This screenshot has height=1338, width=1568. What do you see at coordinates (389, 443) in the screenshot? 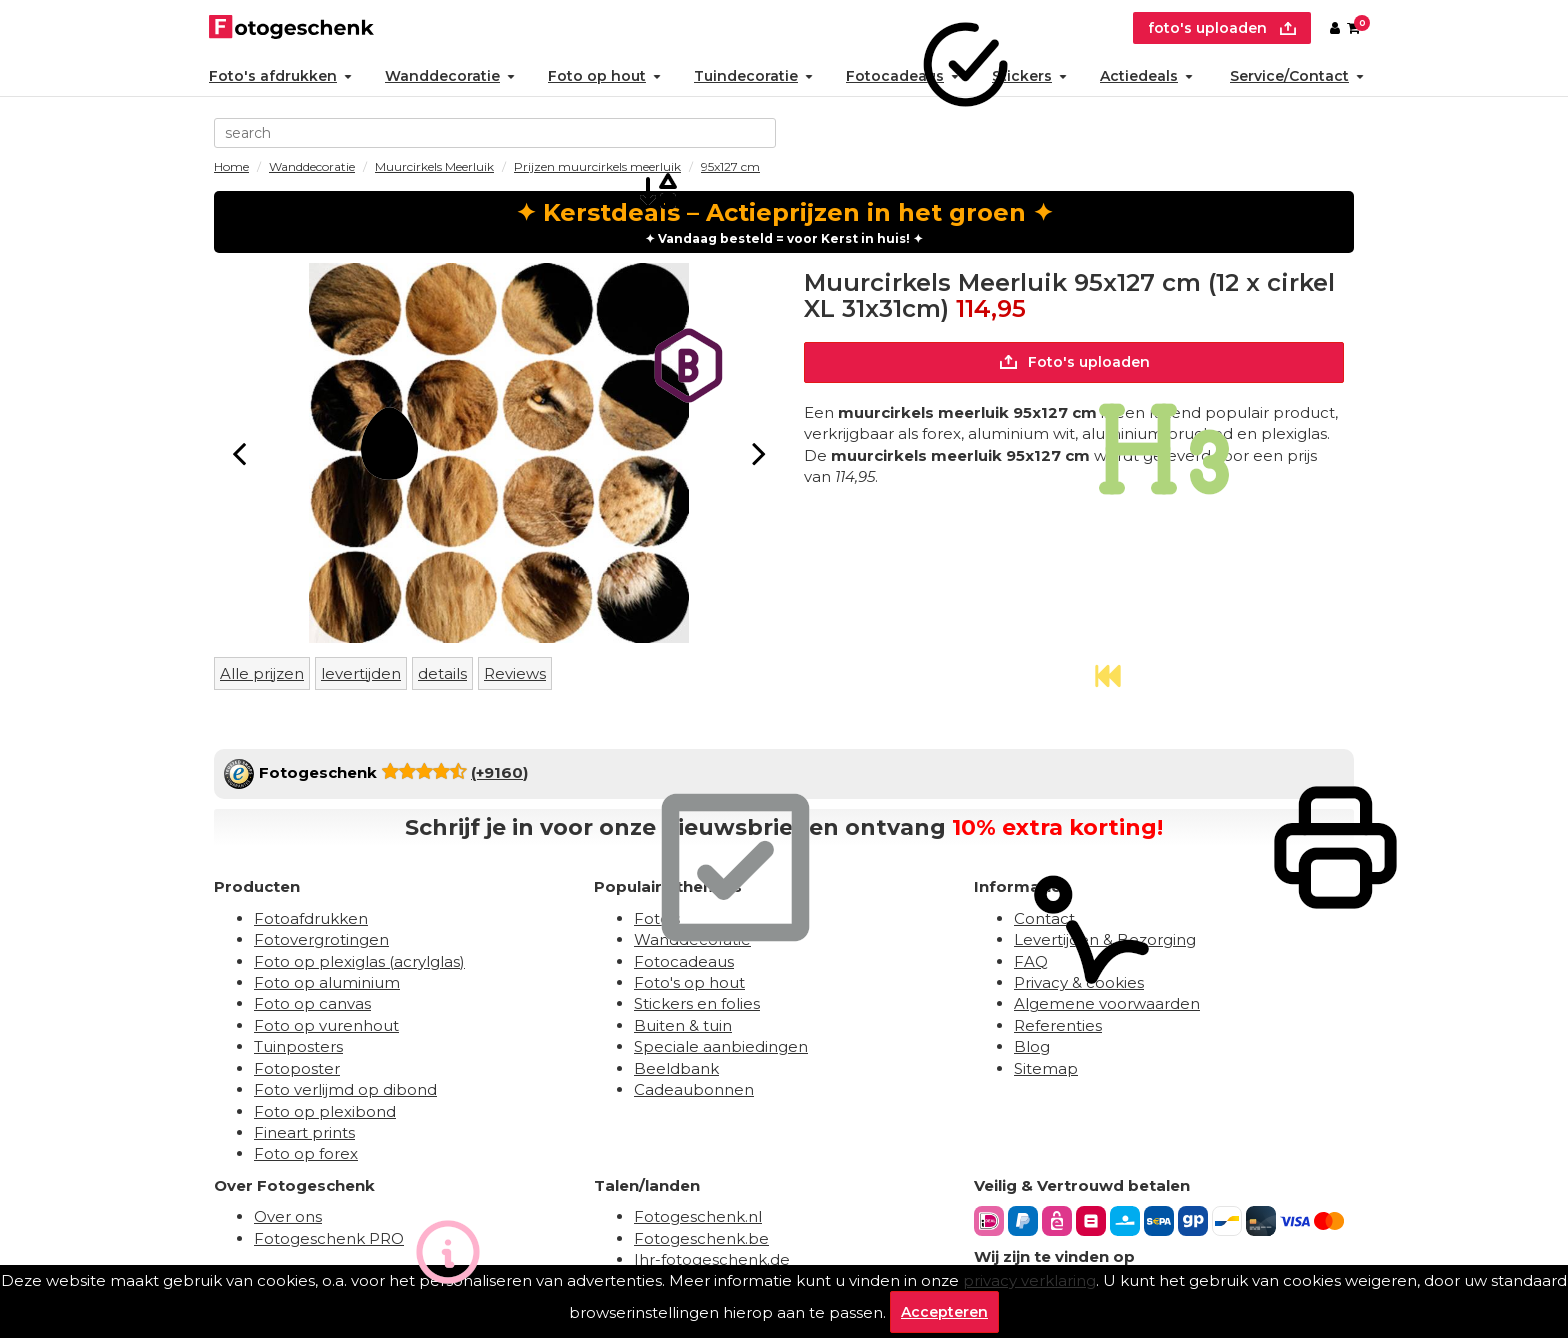
I see `indicates egg or egg-related content` at bounding box center [389, 443].